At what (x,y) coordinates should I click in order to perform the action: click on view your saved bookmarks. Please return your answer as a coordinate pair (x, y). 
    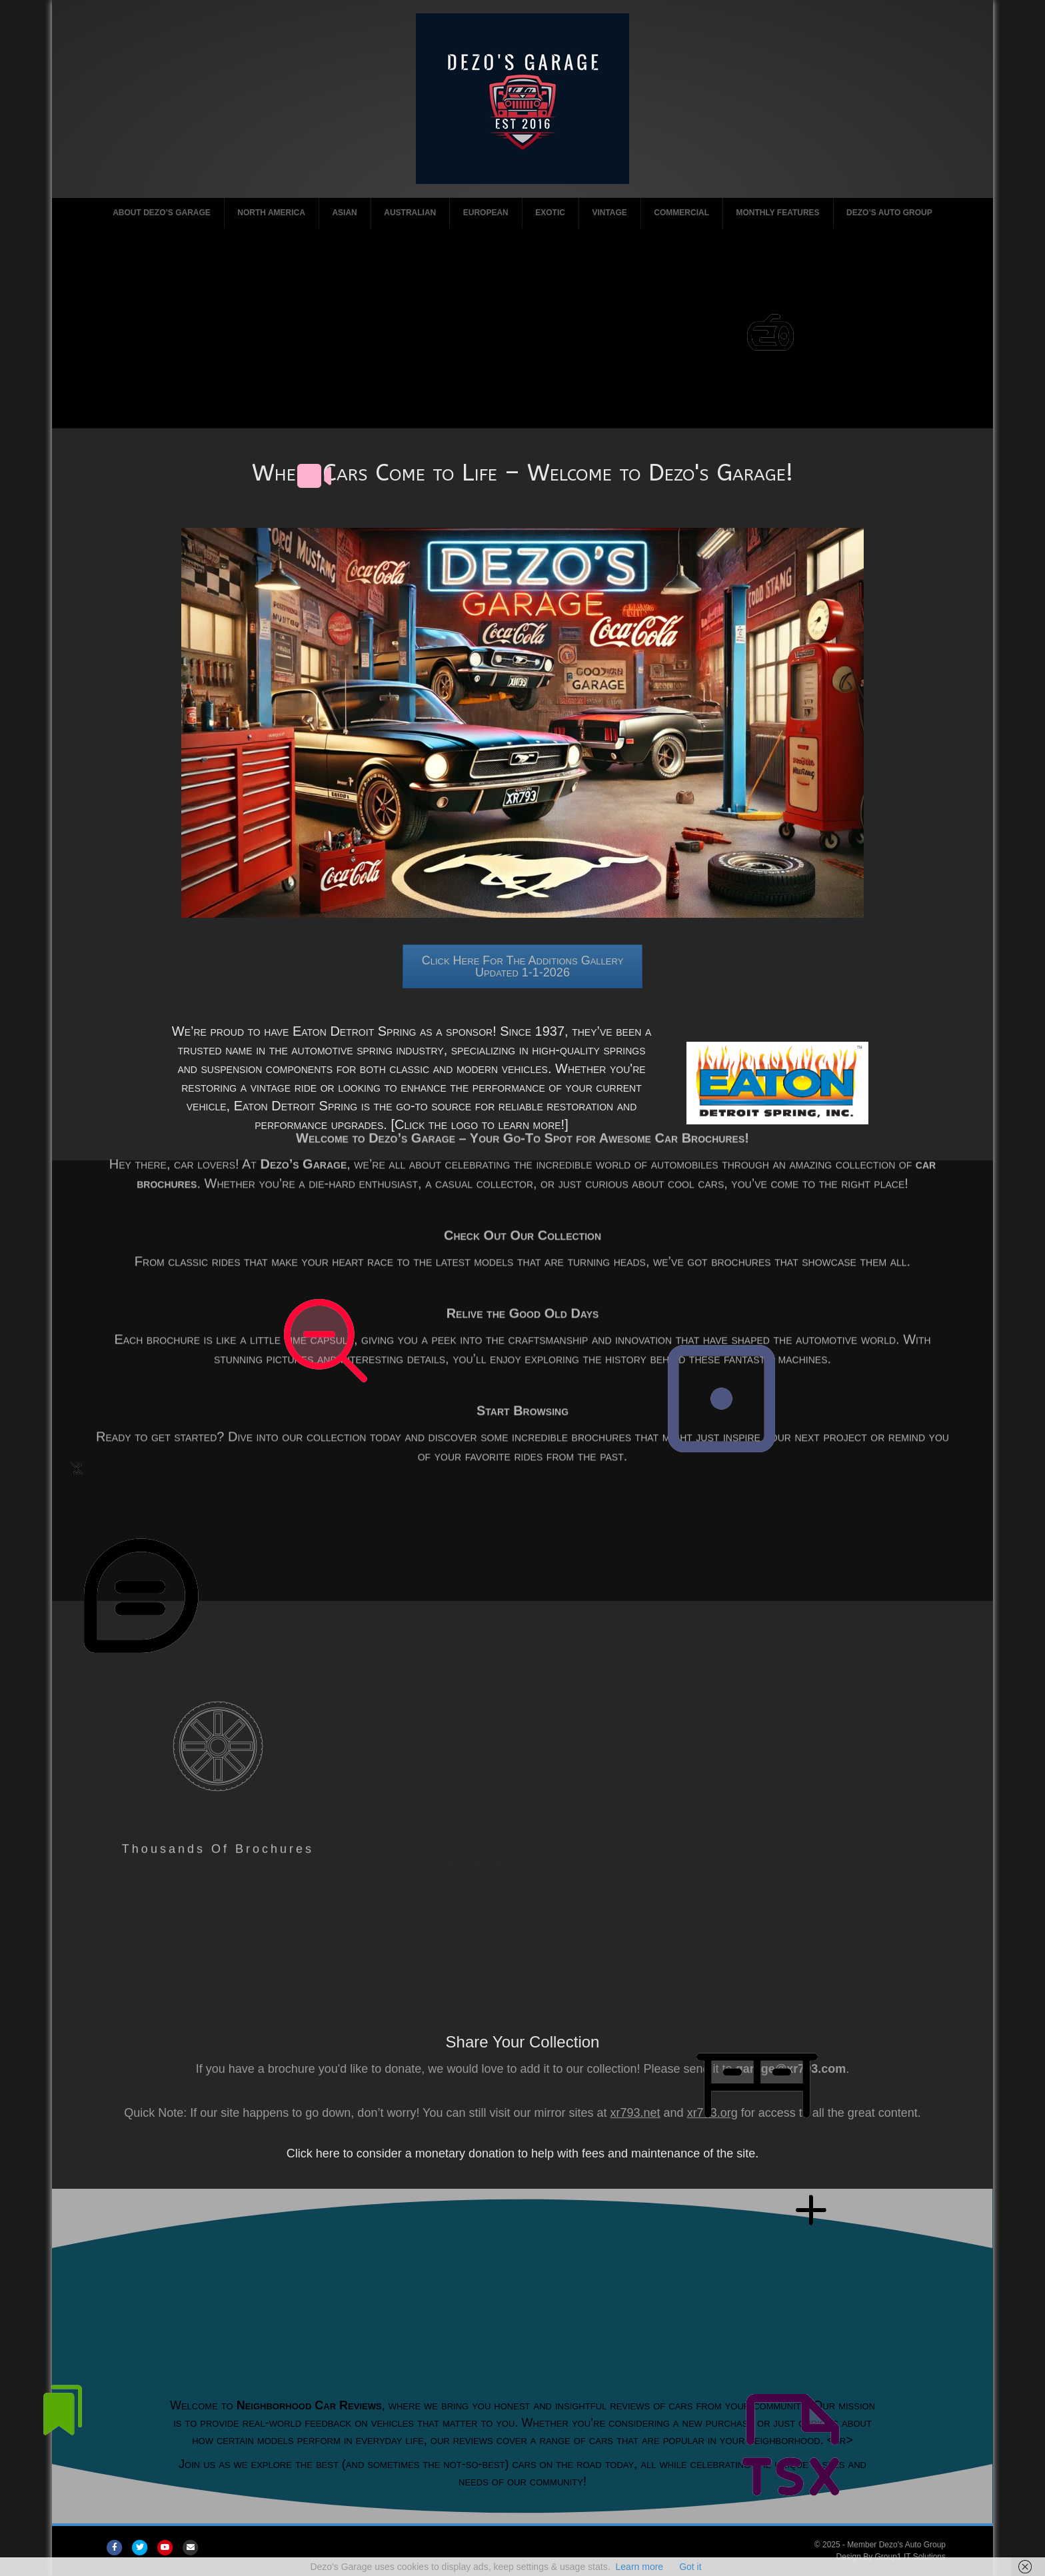
    Looking at the image, I should click on (63, 2410).